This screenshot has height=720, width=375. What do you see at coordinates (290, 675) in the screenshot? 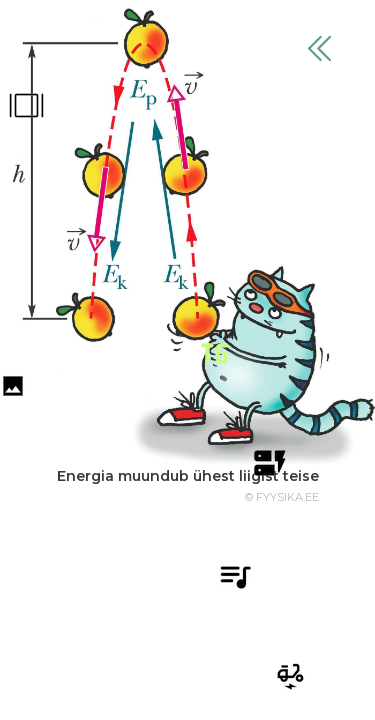
I see `select electric moped as transportation mode` at bounding box center [290, 675].